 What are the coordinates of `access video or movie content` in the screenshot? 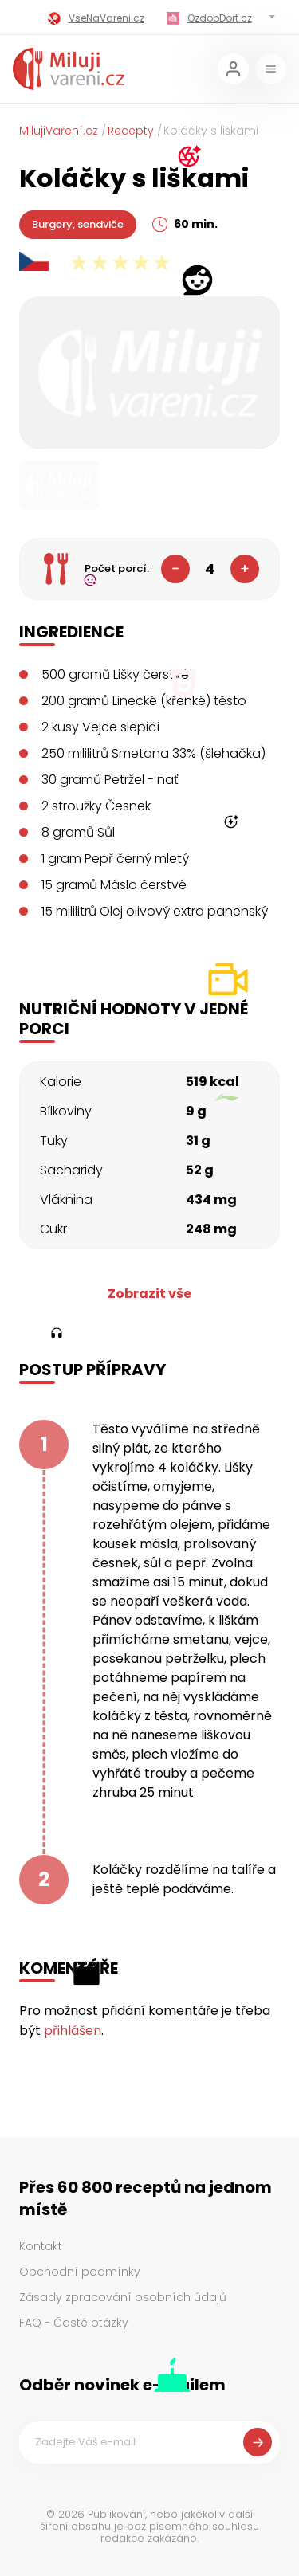 It's located at (86, 1973).